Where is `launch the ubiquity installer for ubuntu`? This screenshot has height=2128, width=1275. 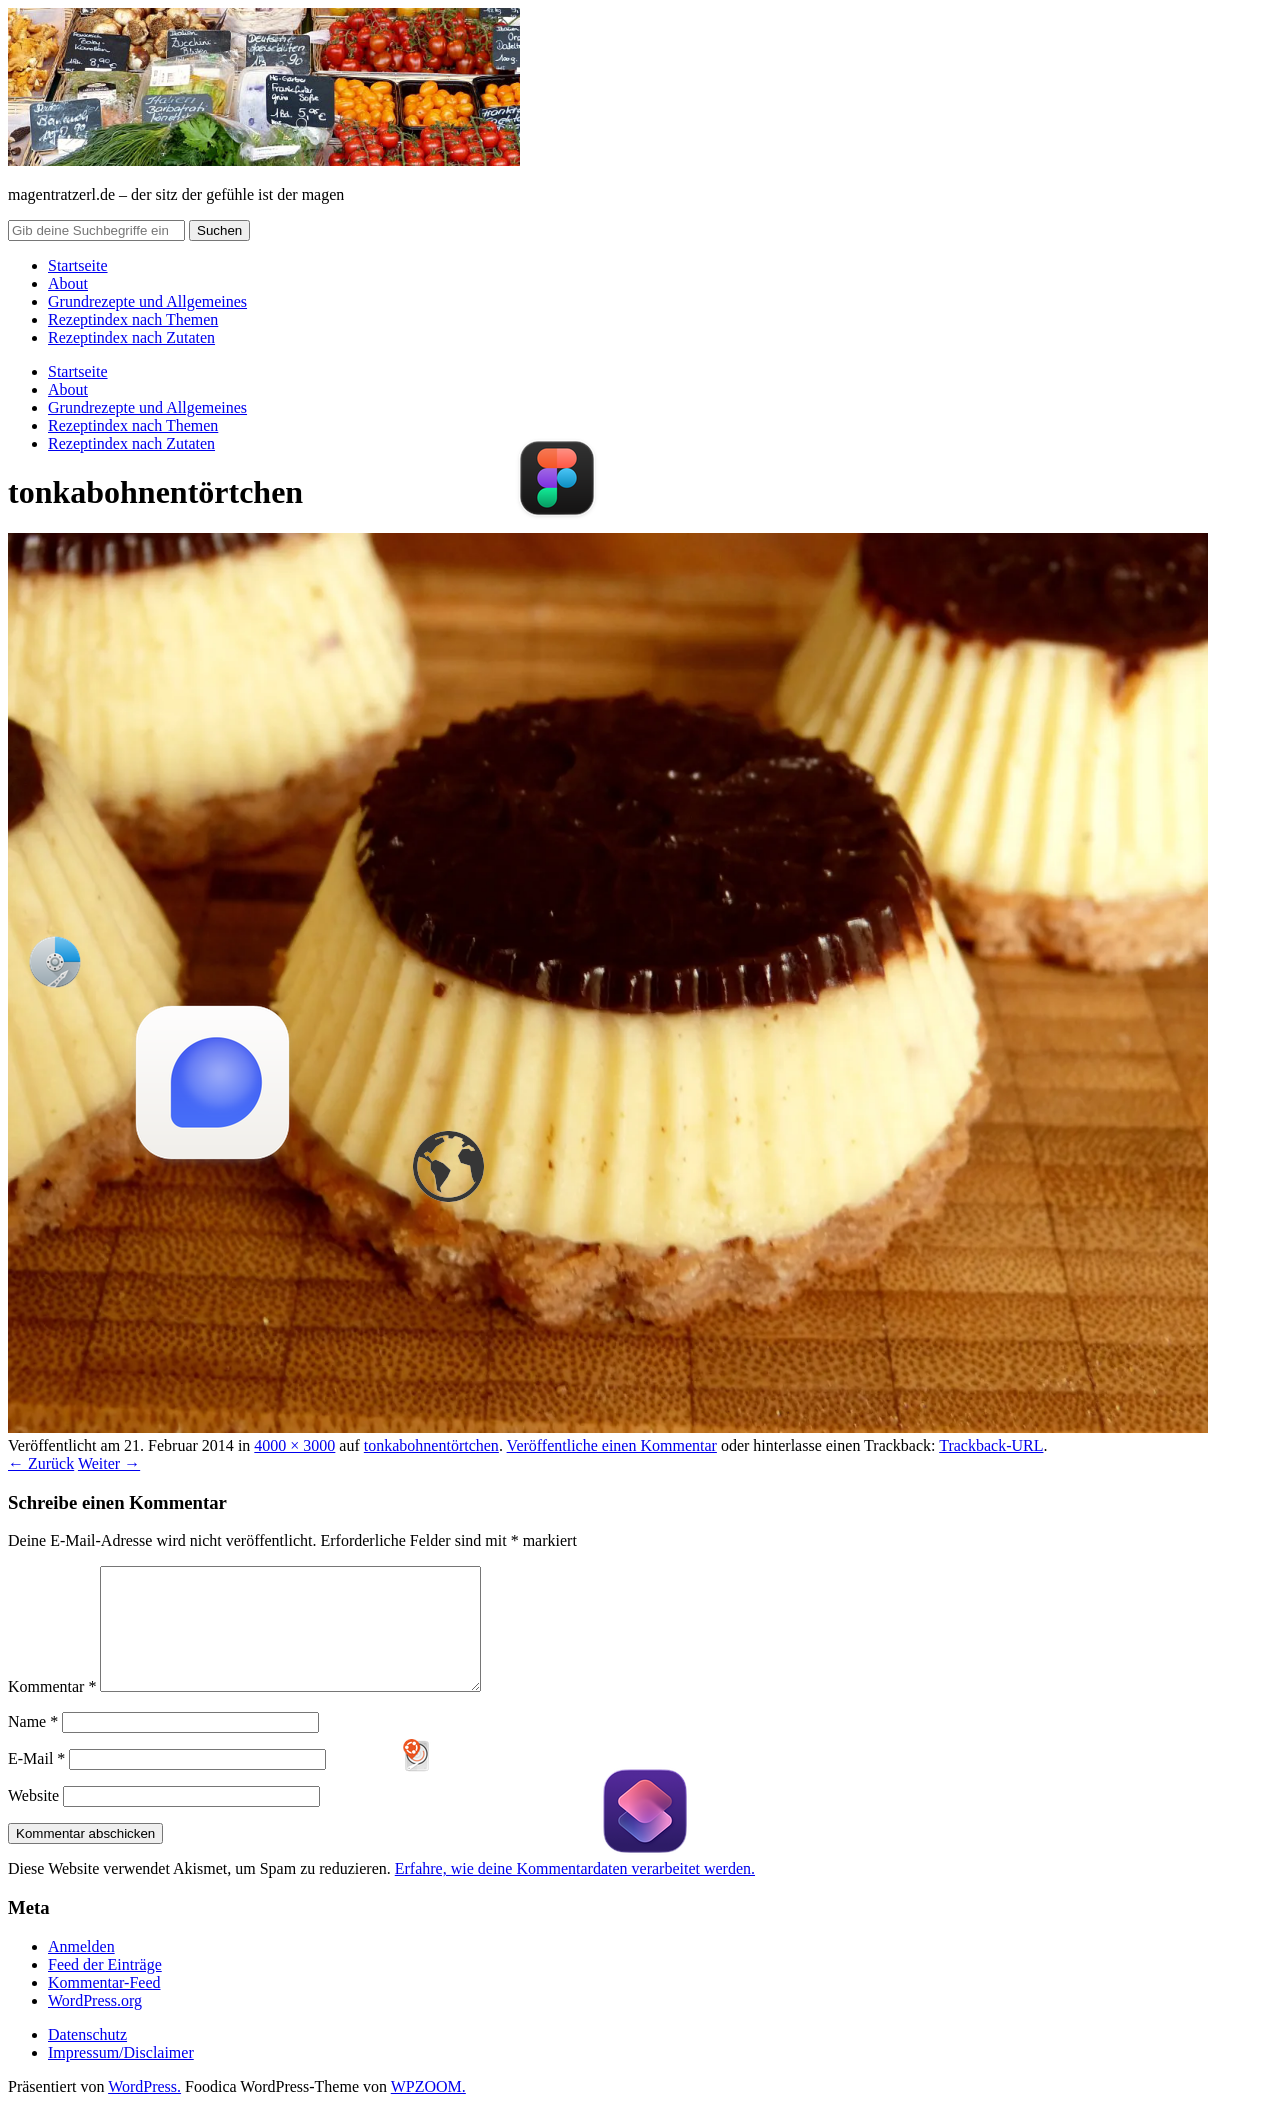 launch the ubiquity installer for ubuntu is located at coordinates (417, 1756).